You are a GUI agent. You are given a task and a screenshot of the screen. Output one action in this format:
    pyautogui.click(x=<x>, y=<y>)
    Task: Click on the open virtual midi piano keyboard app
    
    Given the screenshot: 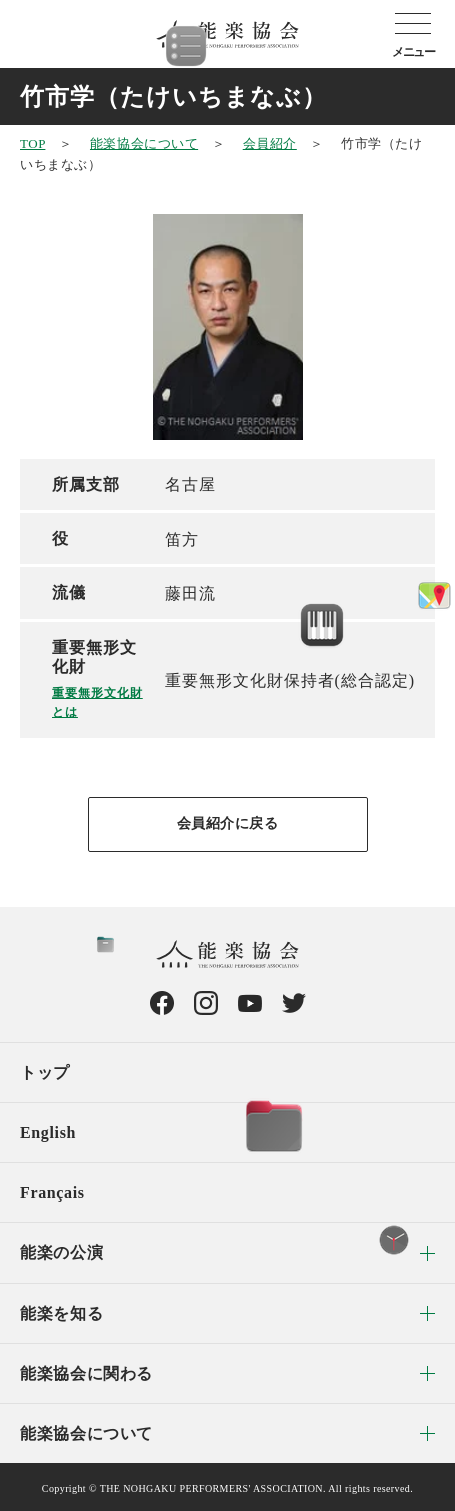 What is the action you would take?
    pyautogui.click(x=322, y=625)
    